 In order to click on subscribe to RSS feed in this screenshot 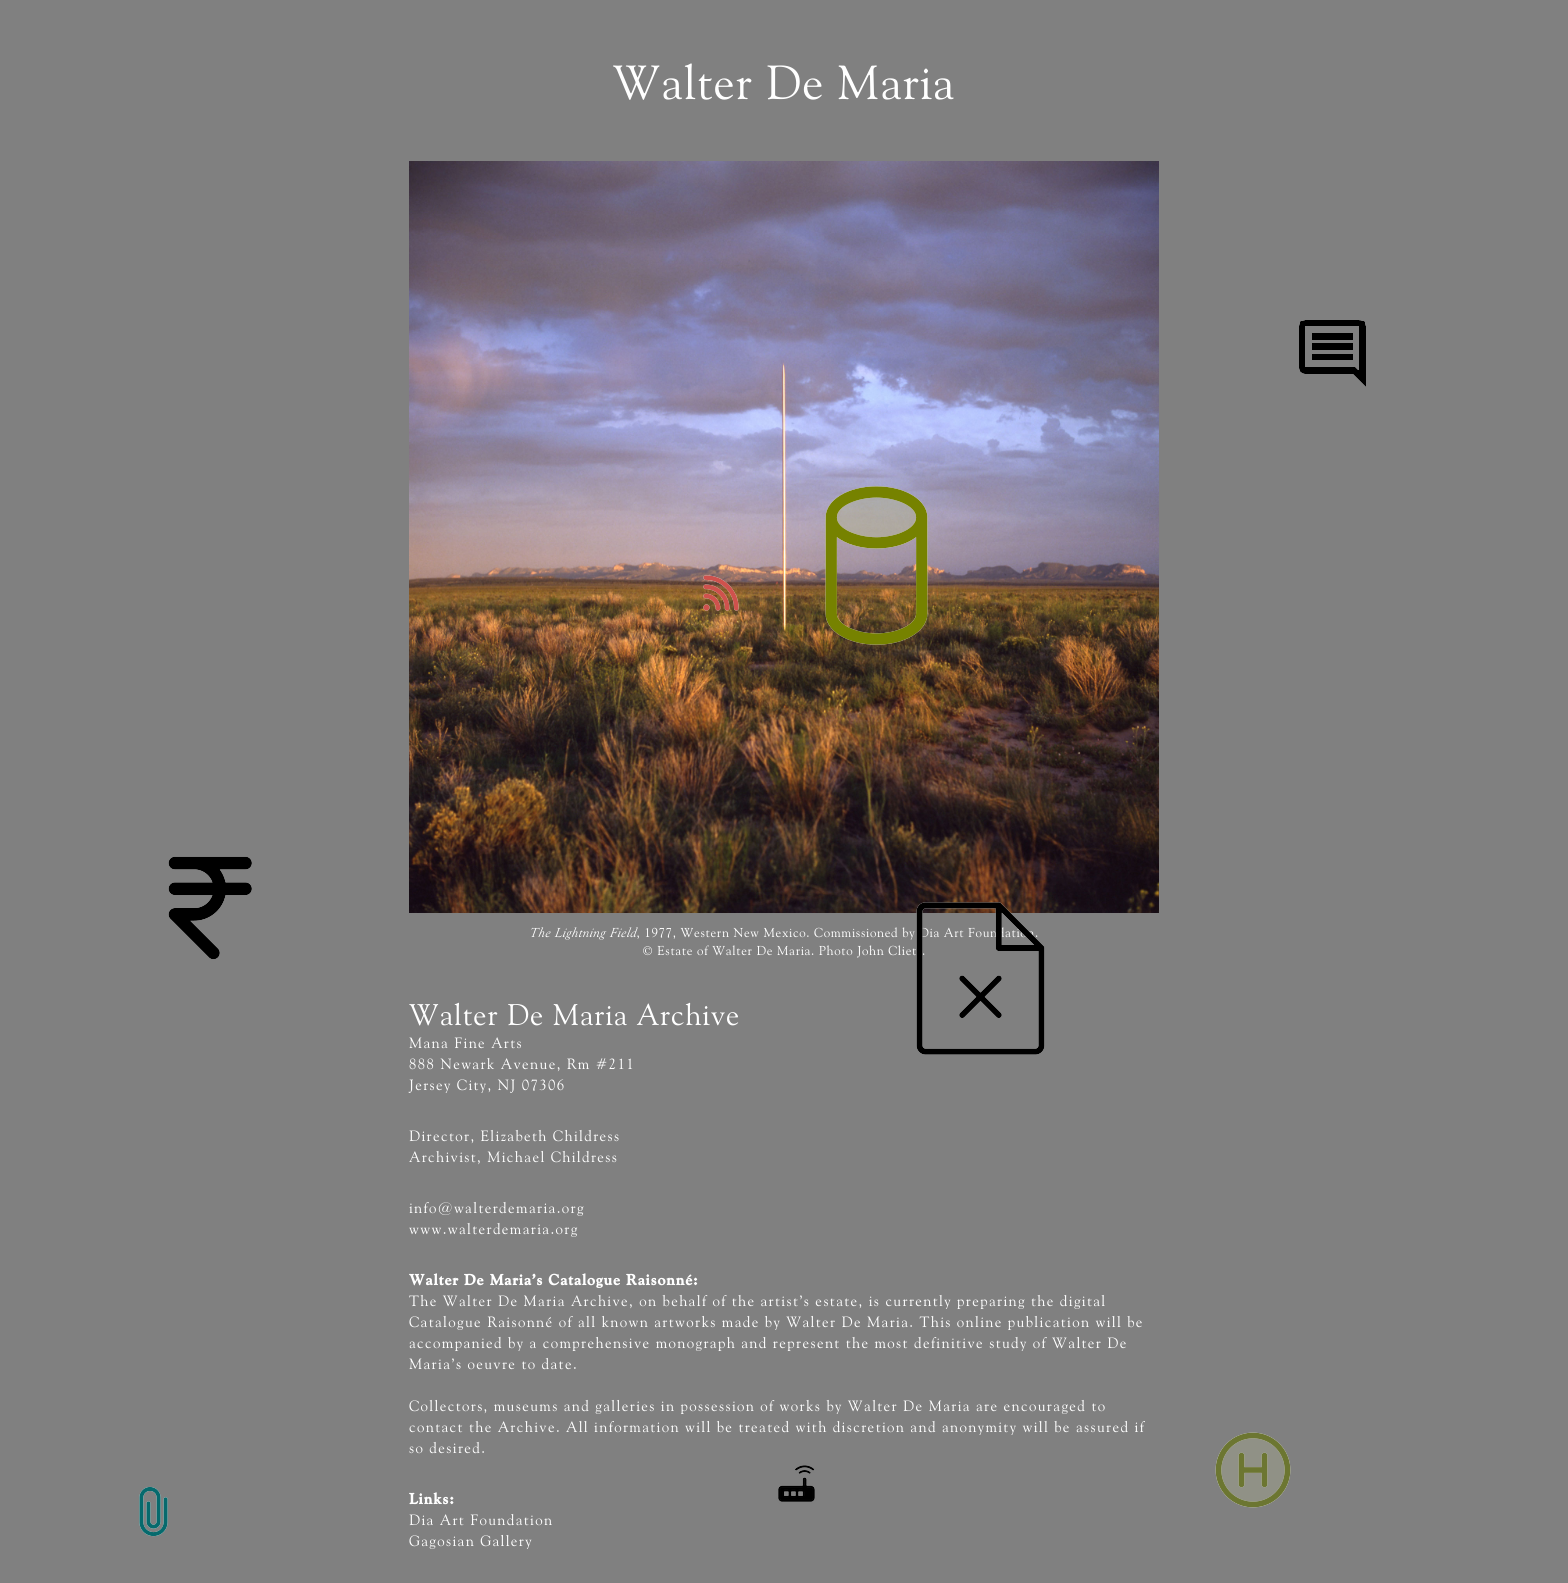, I will do `click(719, 594)`.